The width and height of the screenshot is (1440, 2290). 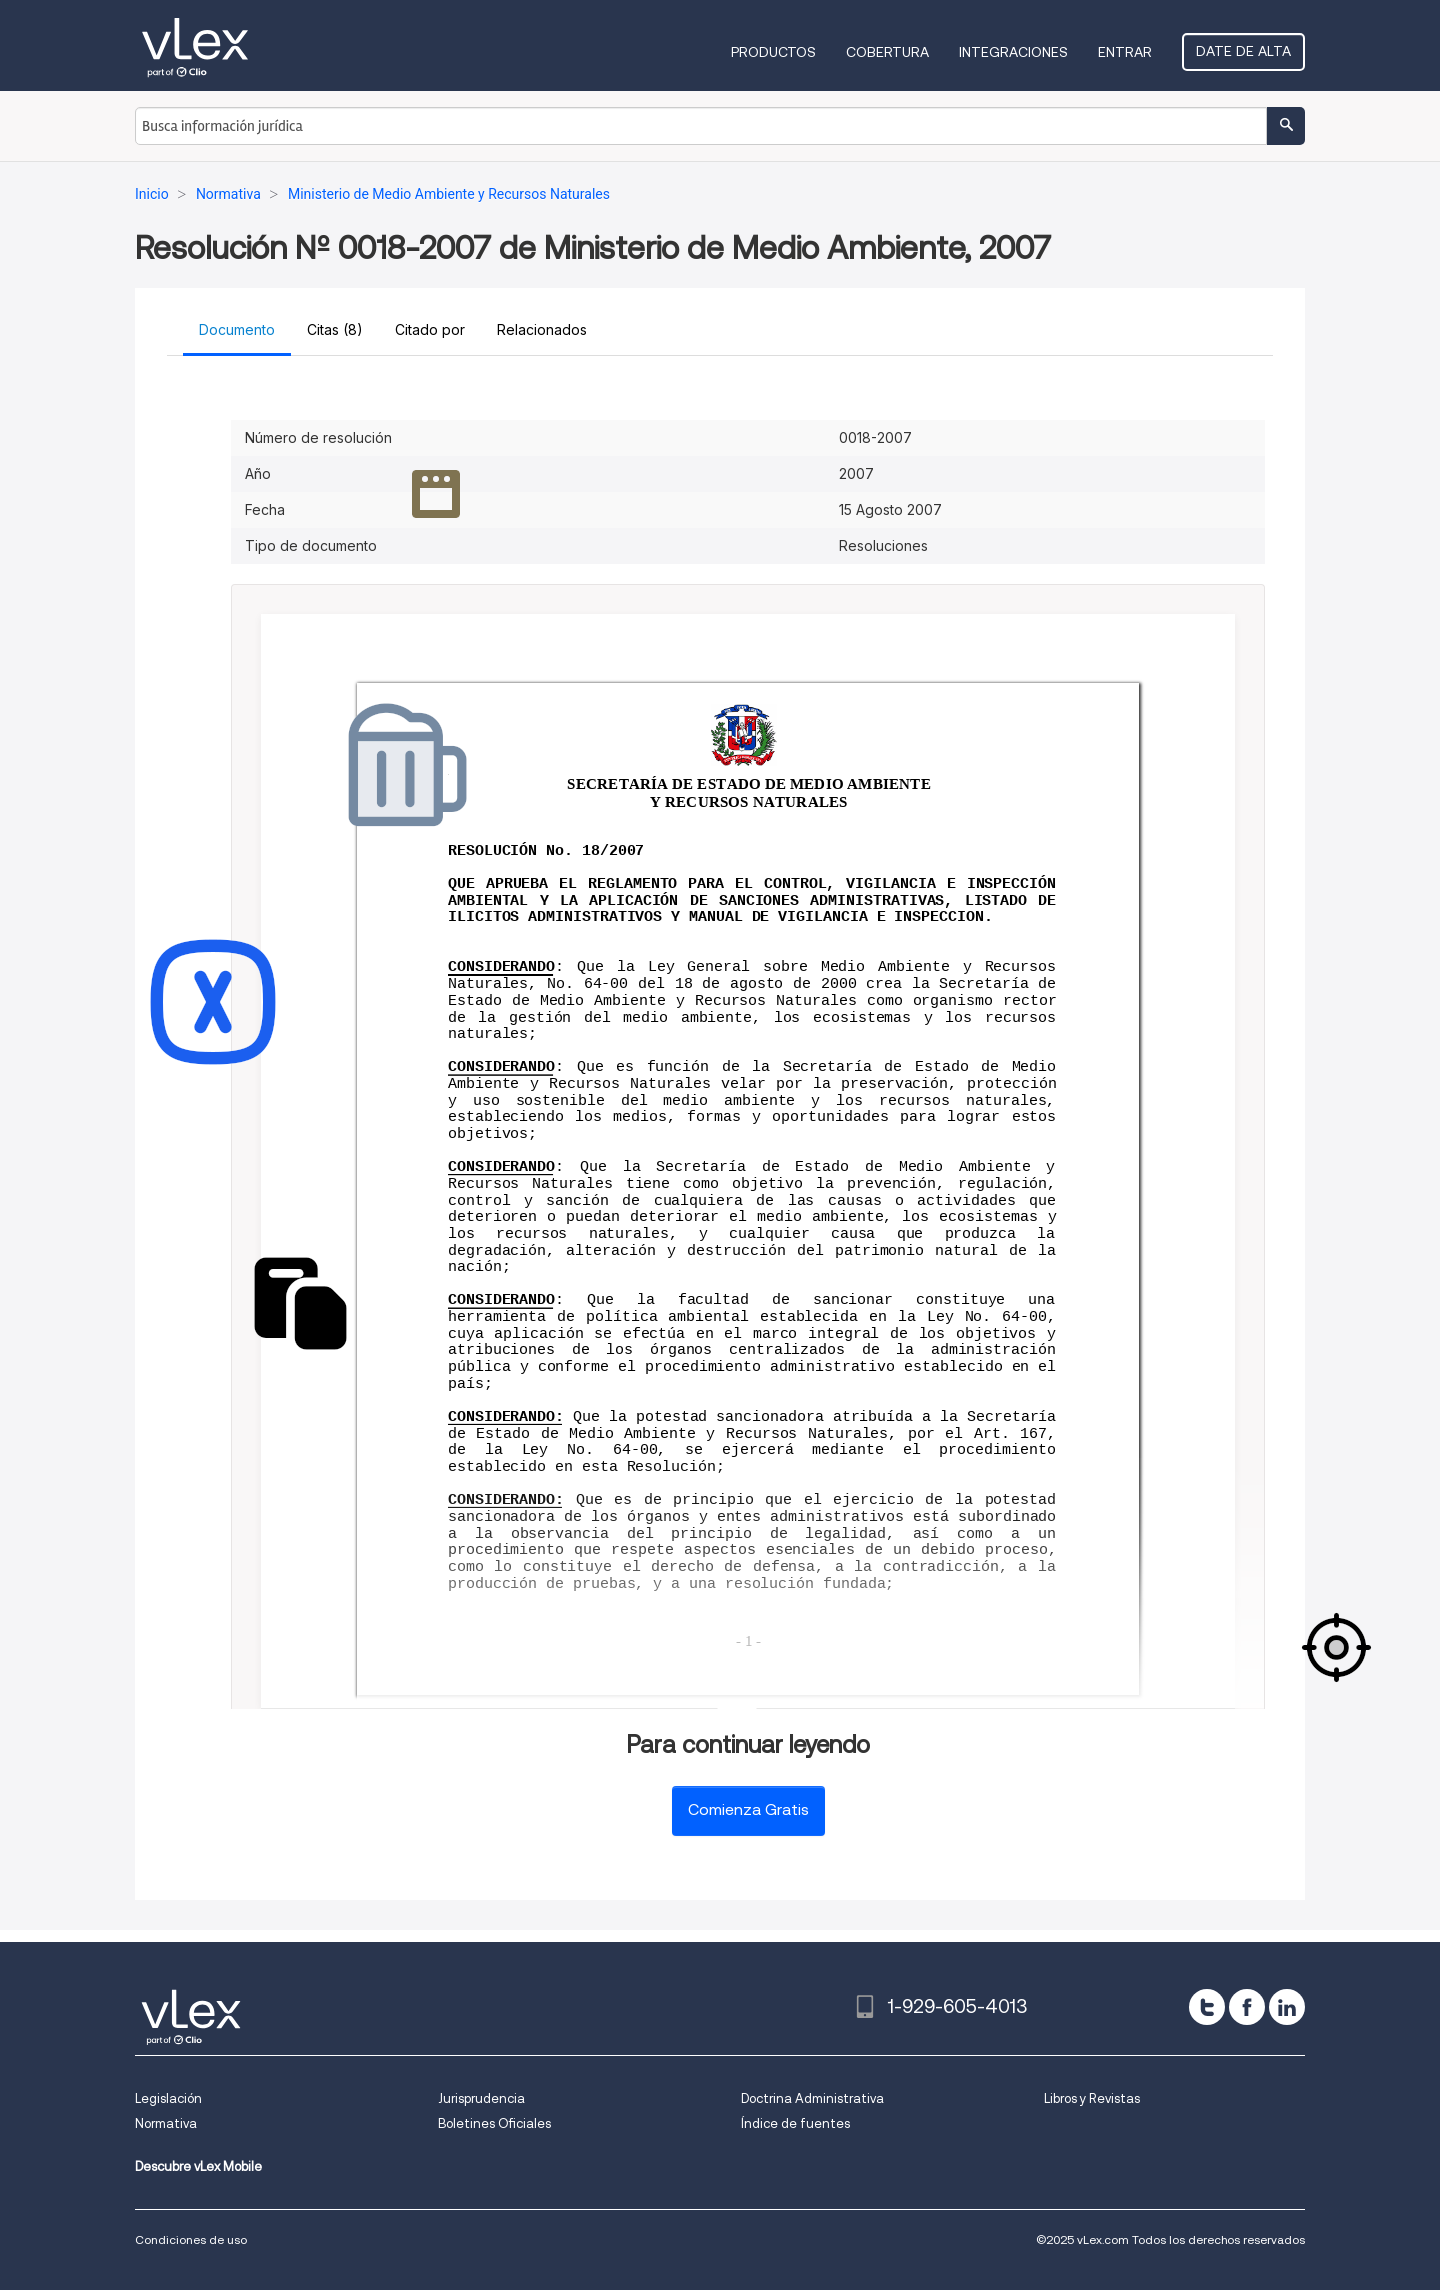 What do you see at coordinates (436, 494) in the screenshot?
I see `access oven or cooking controls` at bounding box center [436, 494].